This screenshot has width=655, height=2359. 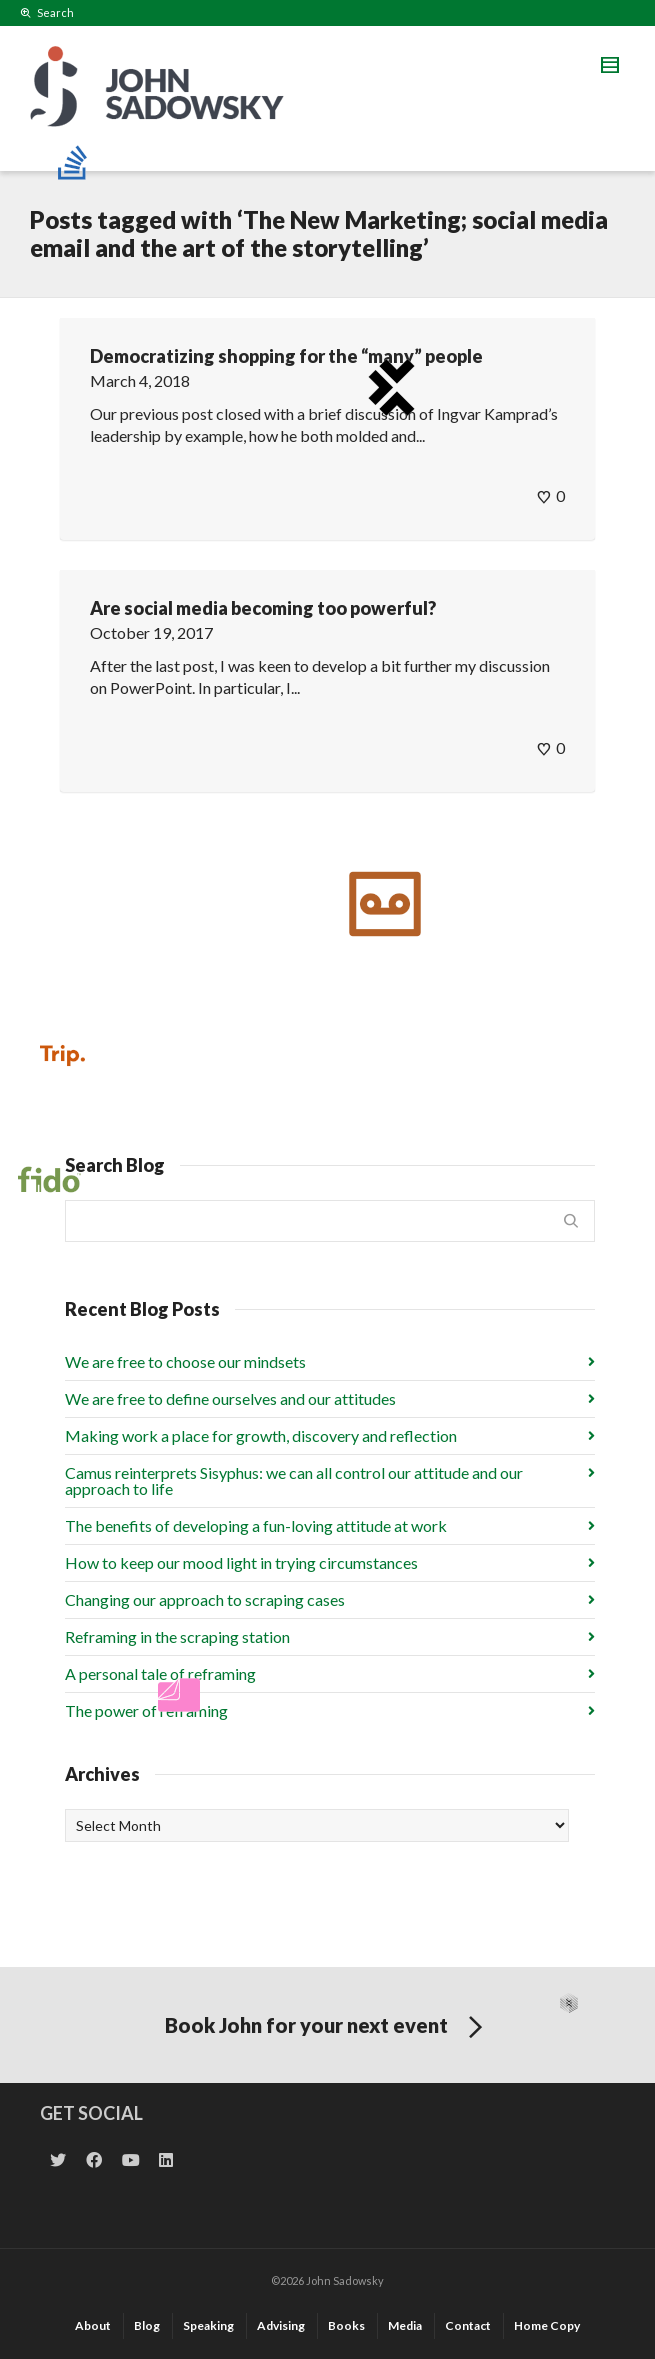 I want to click on visit stack overflow website, so click(x=72, y=162).